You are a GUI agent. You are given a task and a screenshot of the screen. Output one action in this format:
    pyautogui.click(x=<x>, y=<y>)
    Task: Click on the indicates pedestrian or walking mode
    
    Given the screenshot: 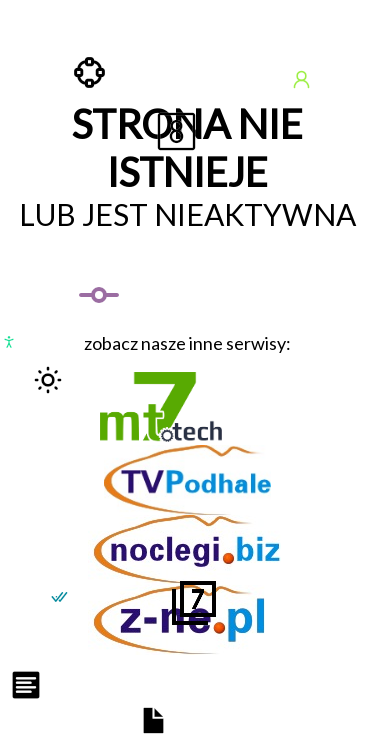 What is the action you would take?
    pyautogui.click(x=9, y=342)
    